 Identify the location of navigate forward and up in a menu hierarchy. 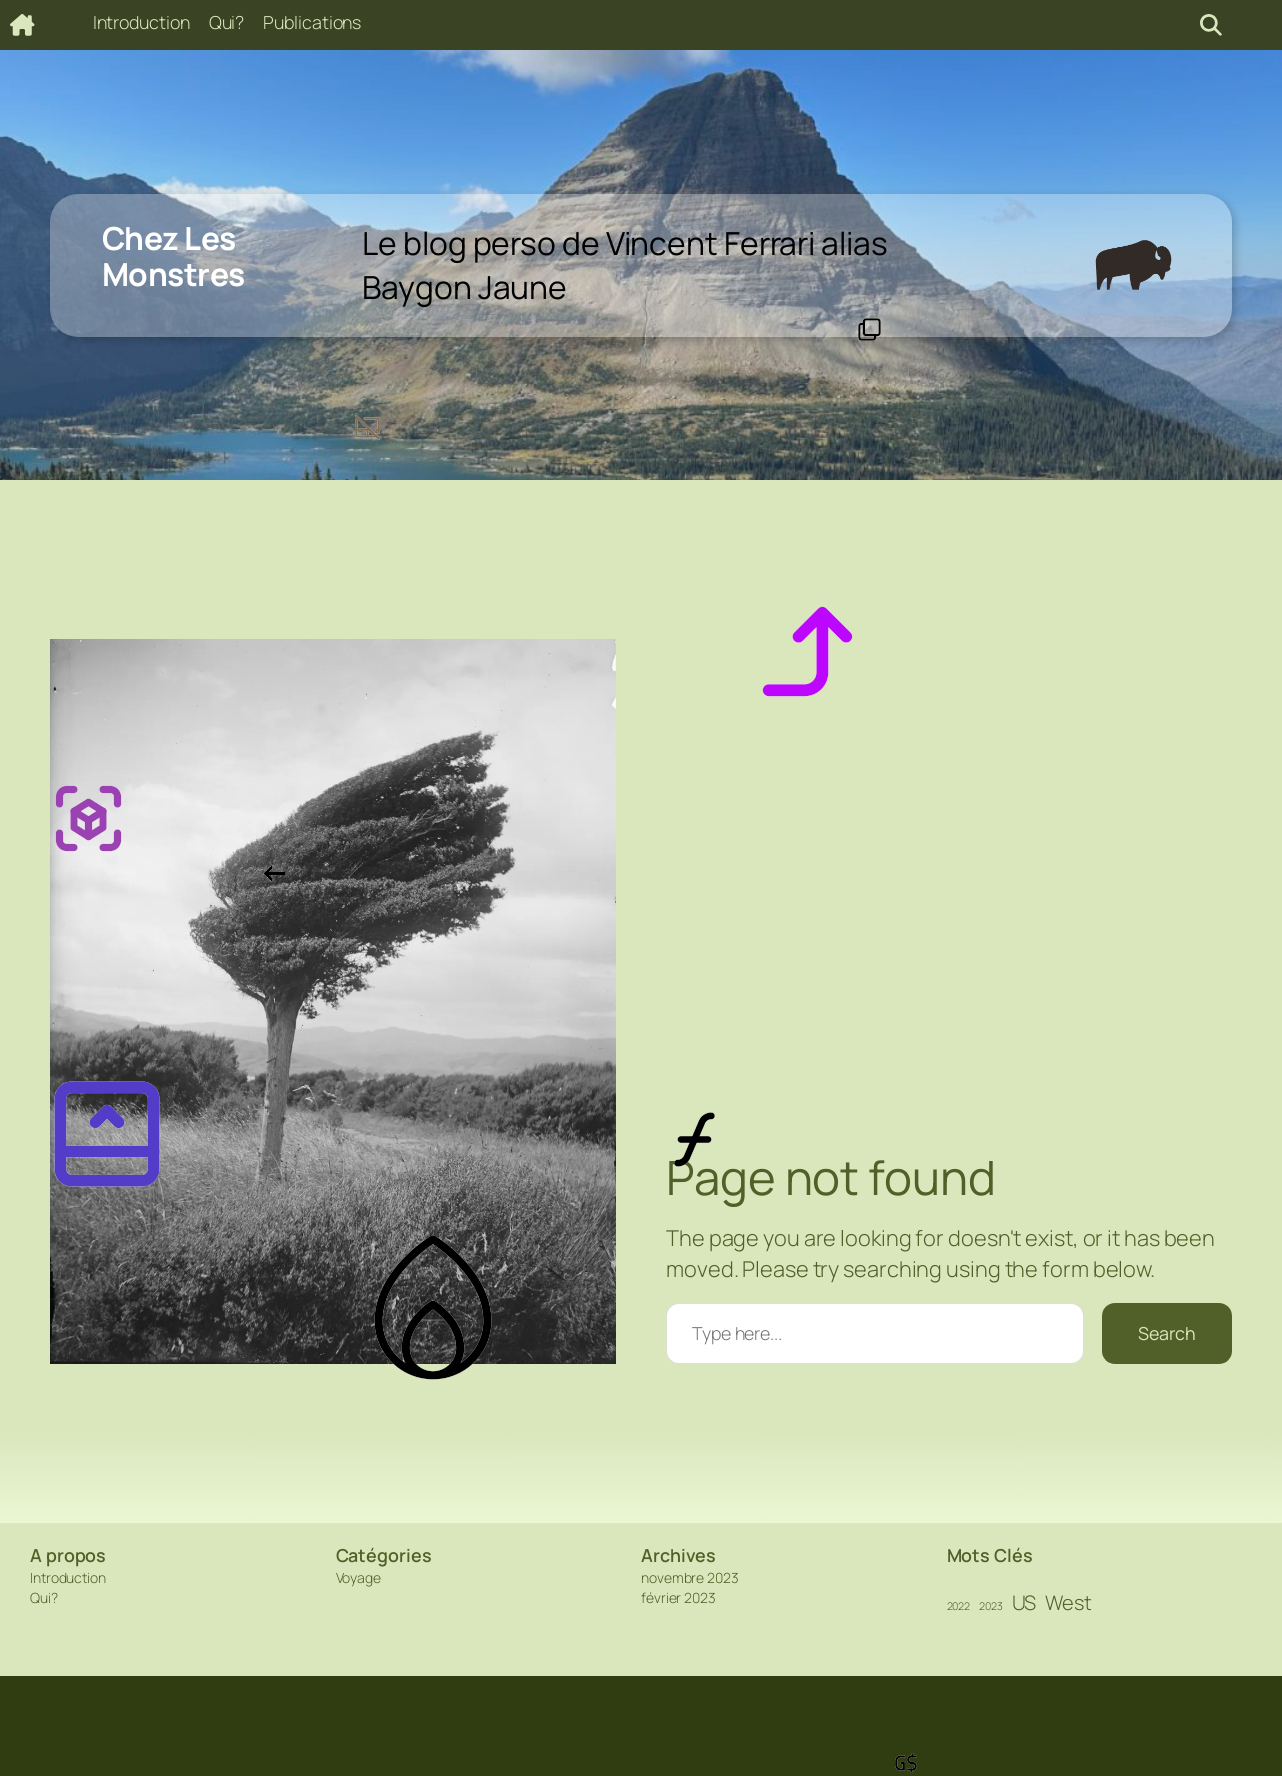
(804, 654).